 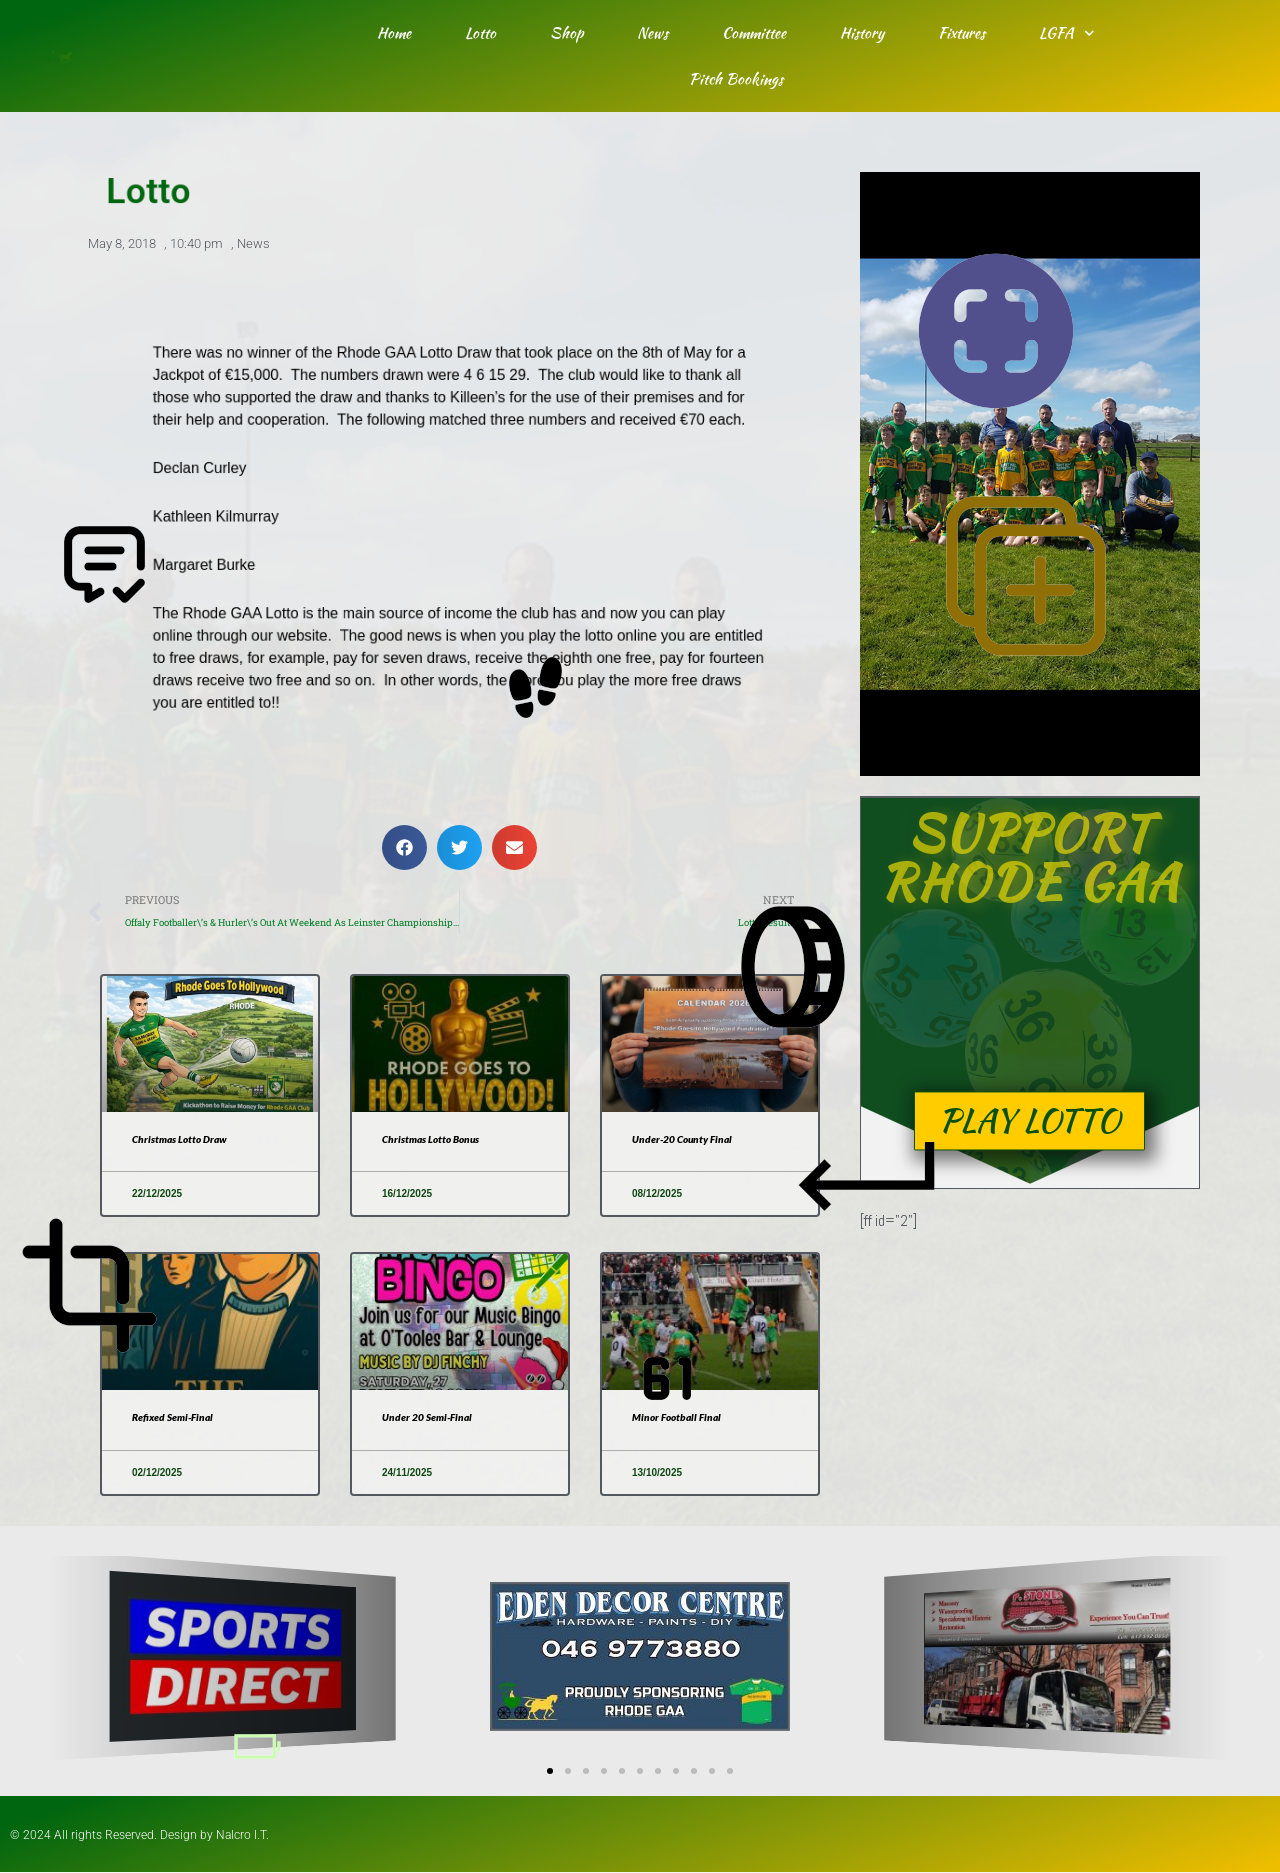 I want to click on track your steps or walking activity, so click(x=535, y=687).